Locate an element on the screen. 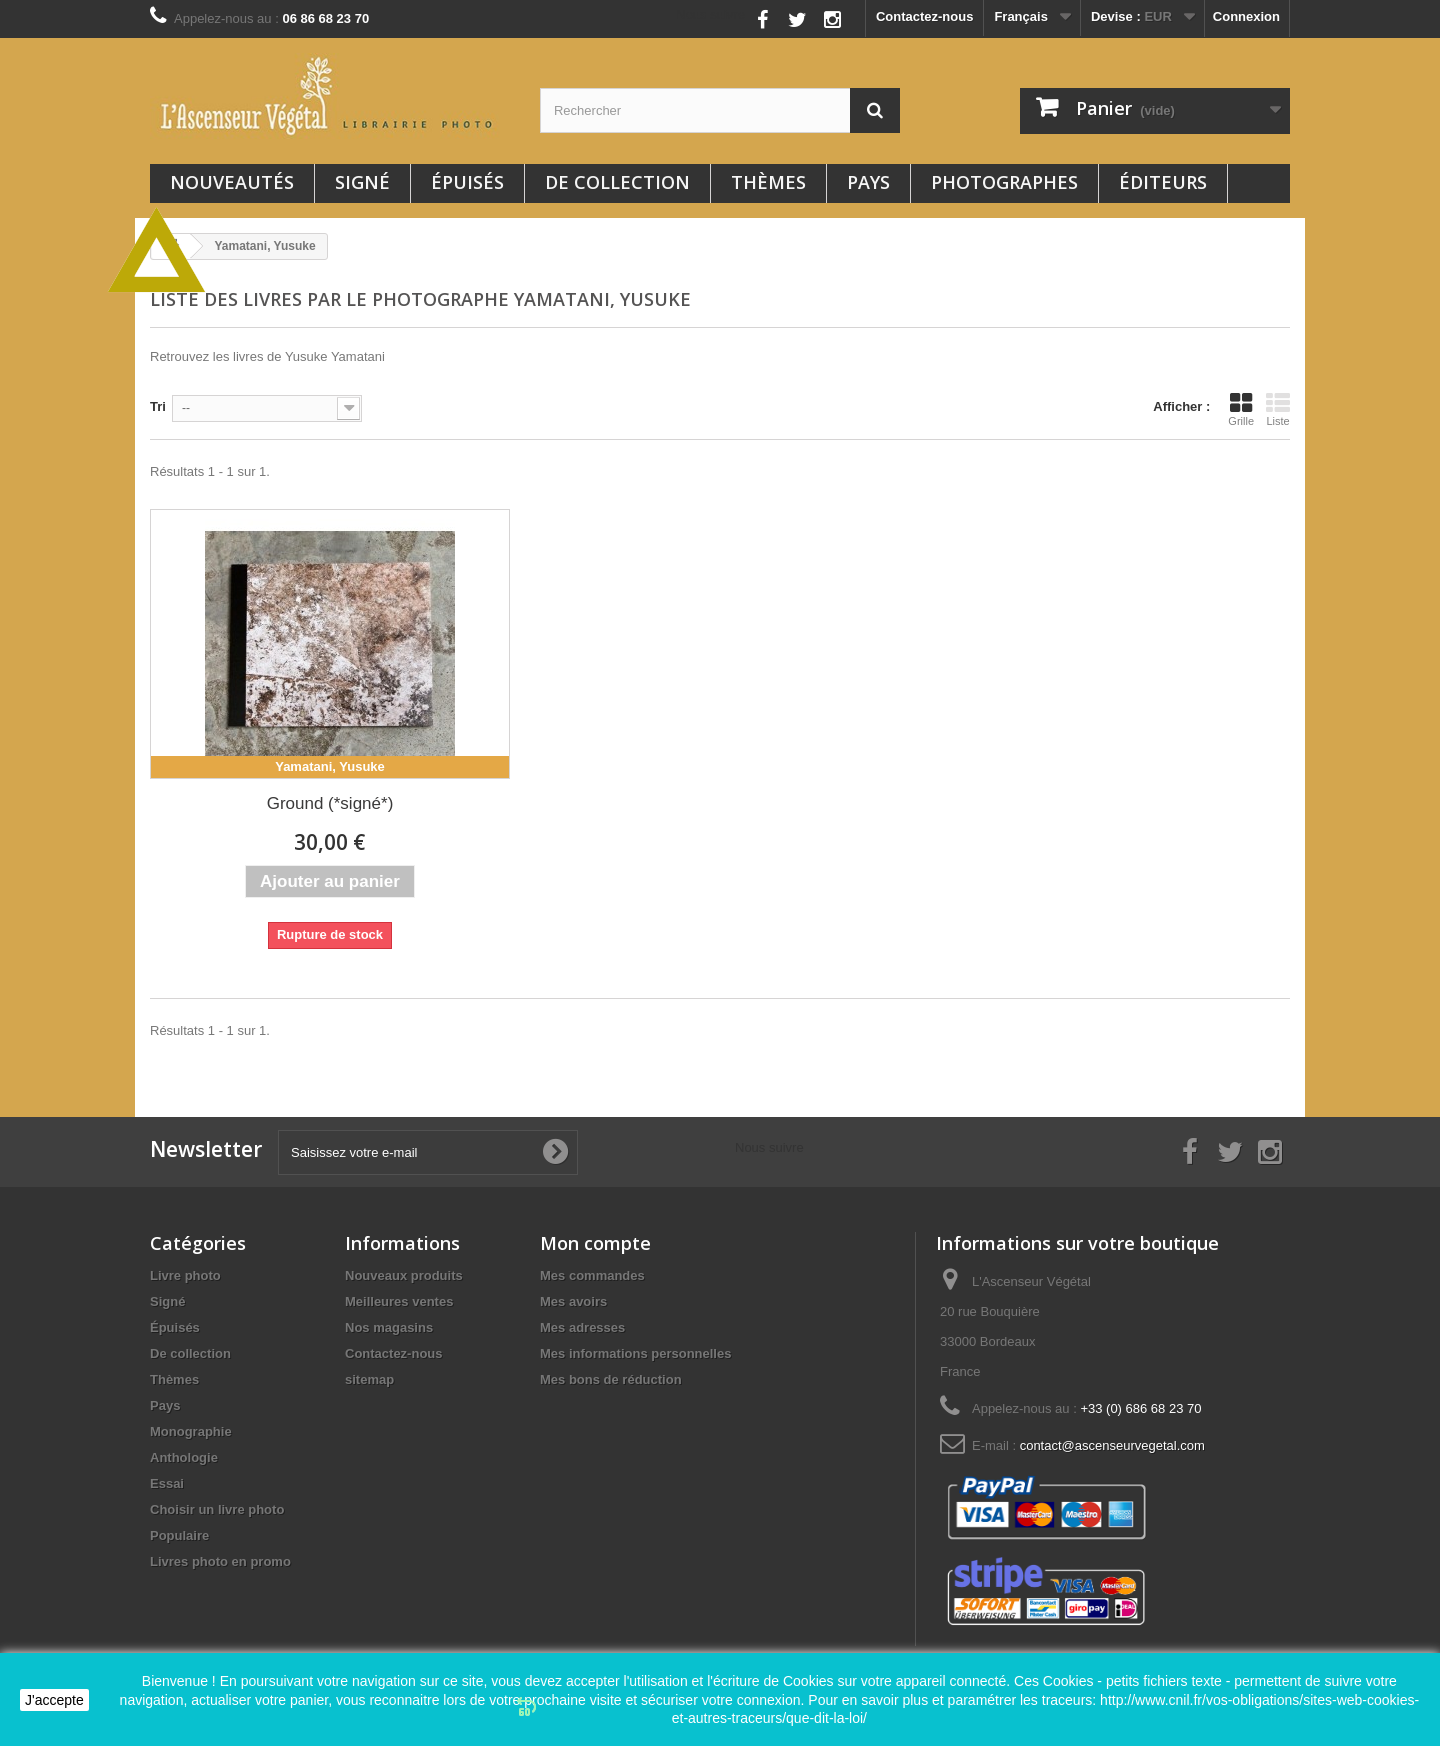 This screenshot has height=1746, width=1440. unverified function breakpoint in debug mode is located at coordinates (156, 255).